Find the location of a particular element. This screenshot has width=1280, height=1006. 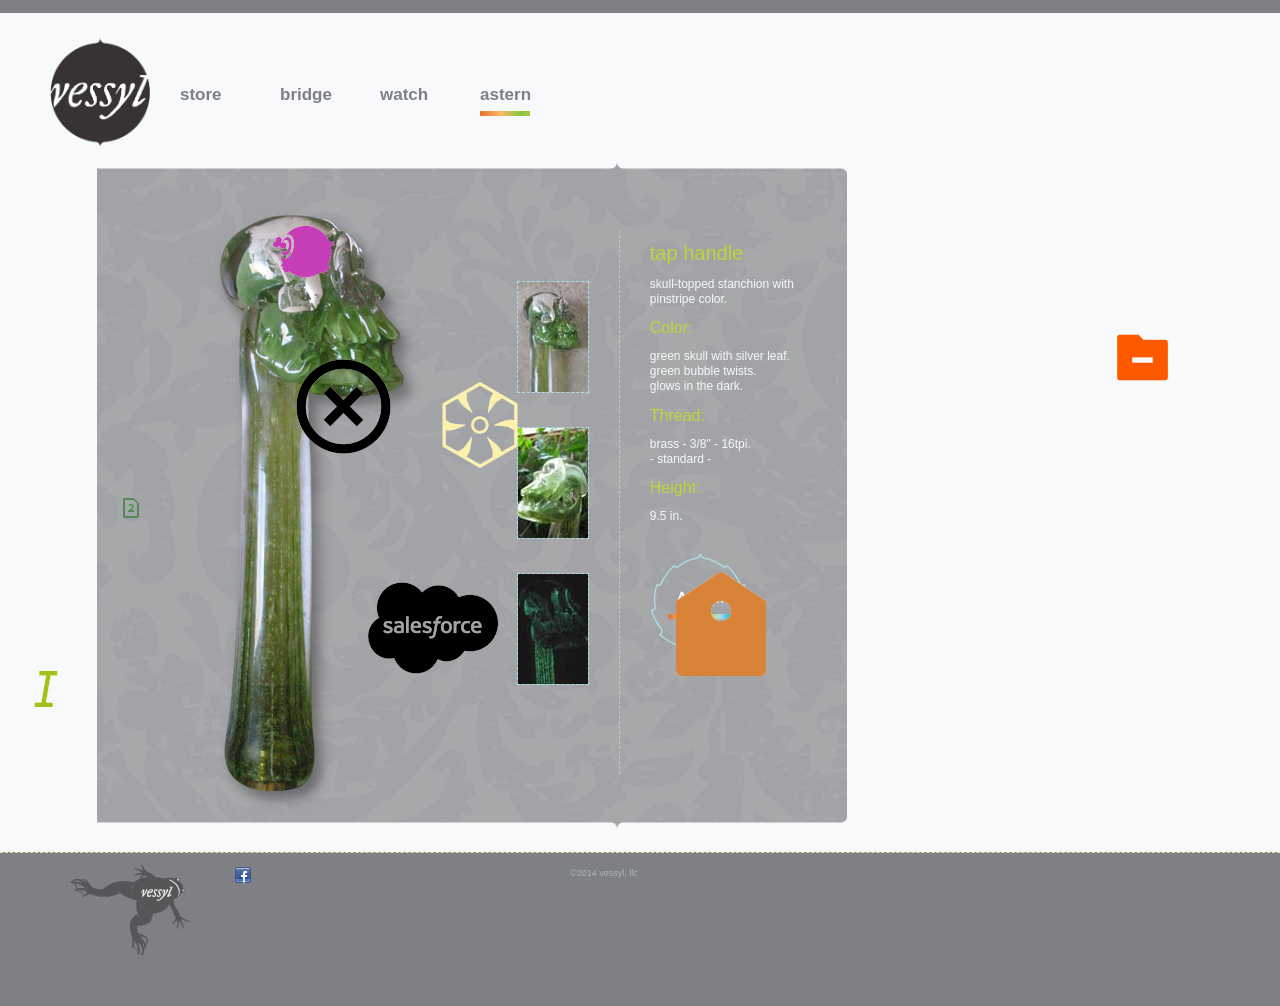

semantic-release automation tool logo is located at coordinates (480, 425).